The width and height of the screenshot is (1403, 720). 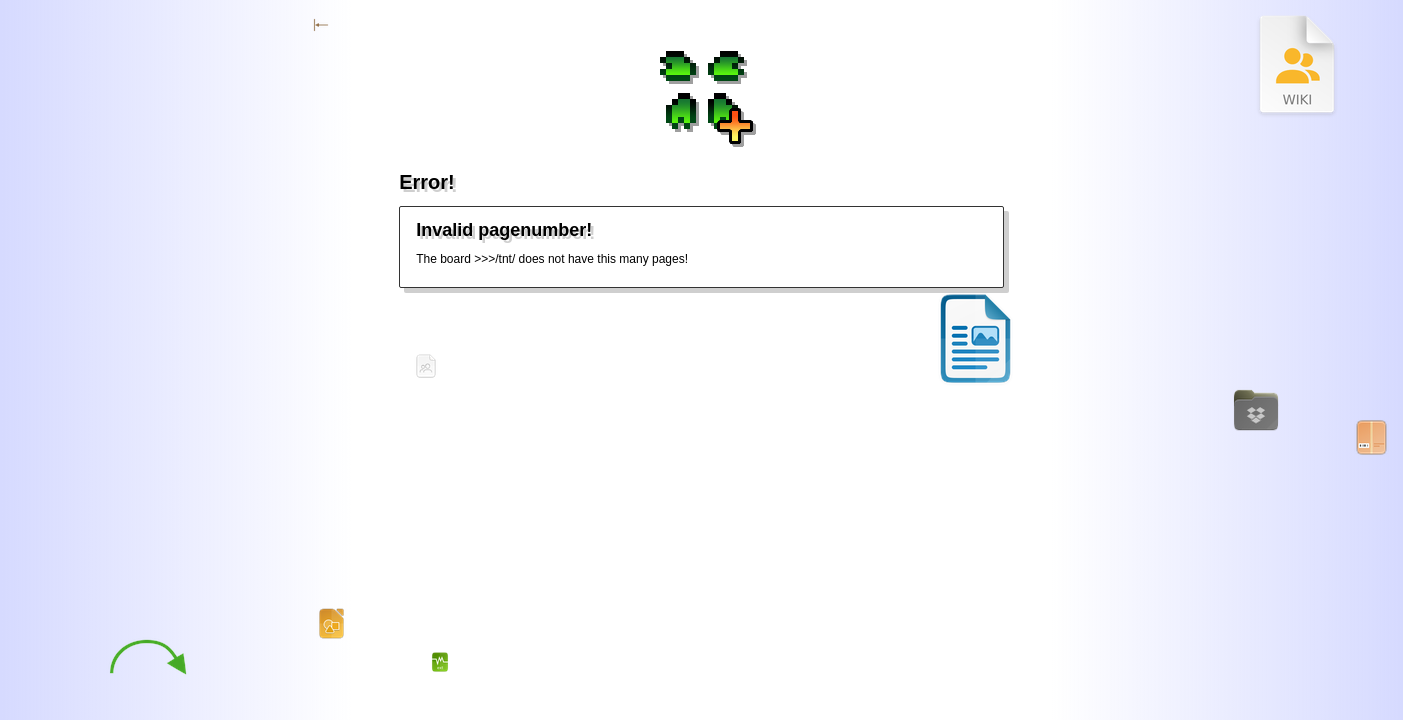 What do you see at coordinates (975, 338) in the screenshot?
I see `open a libreoffice writer document` at bounding box center [975, 338].